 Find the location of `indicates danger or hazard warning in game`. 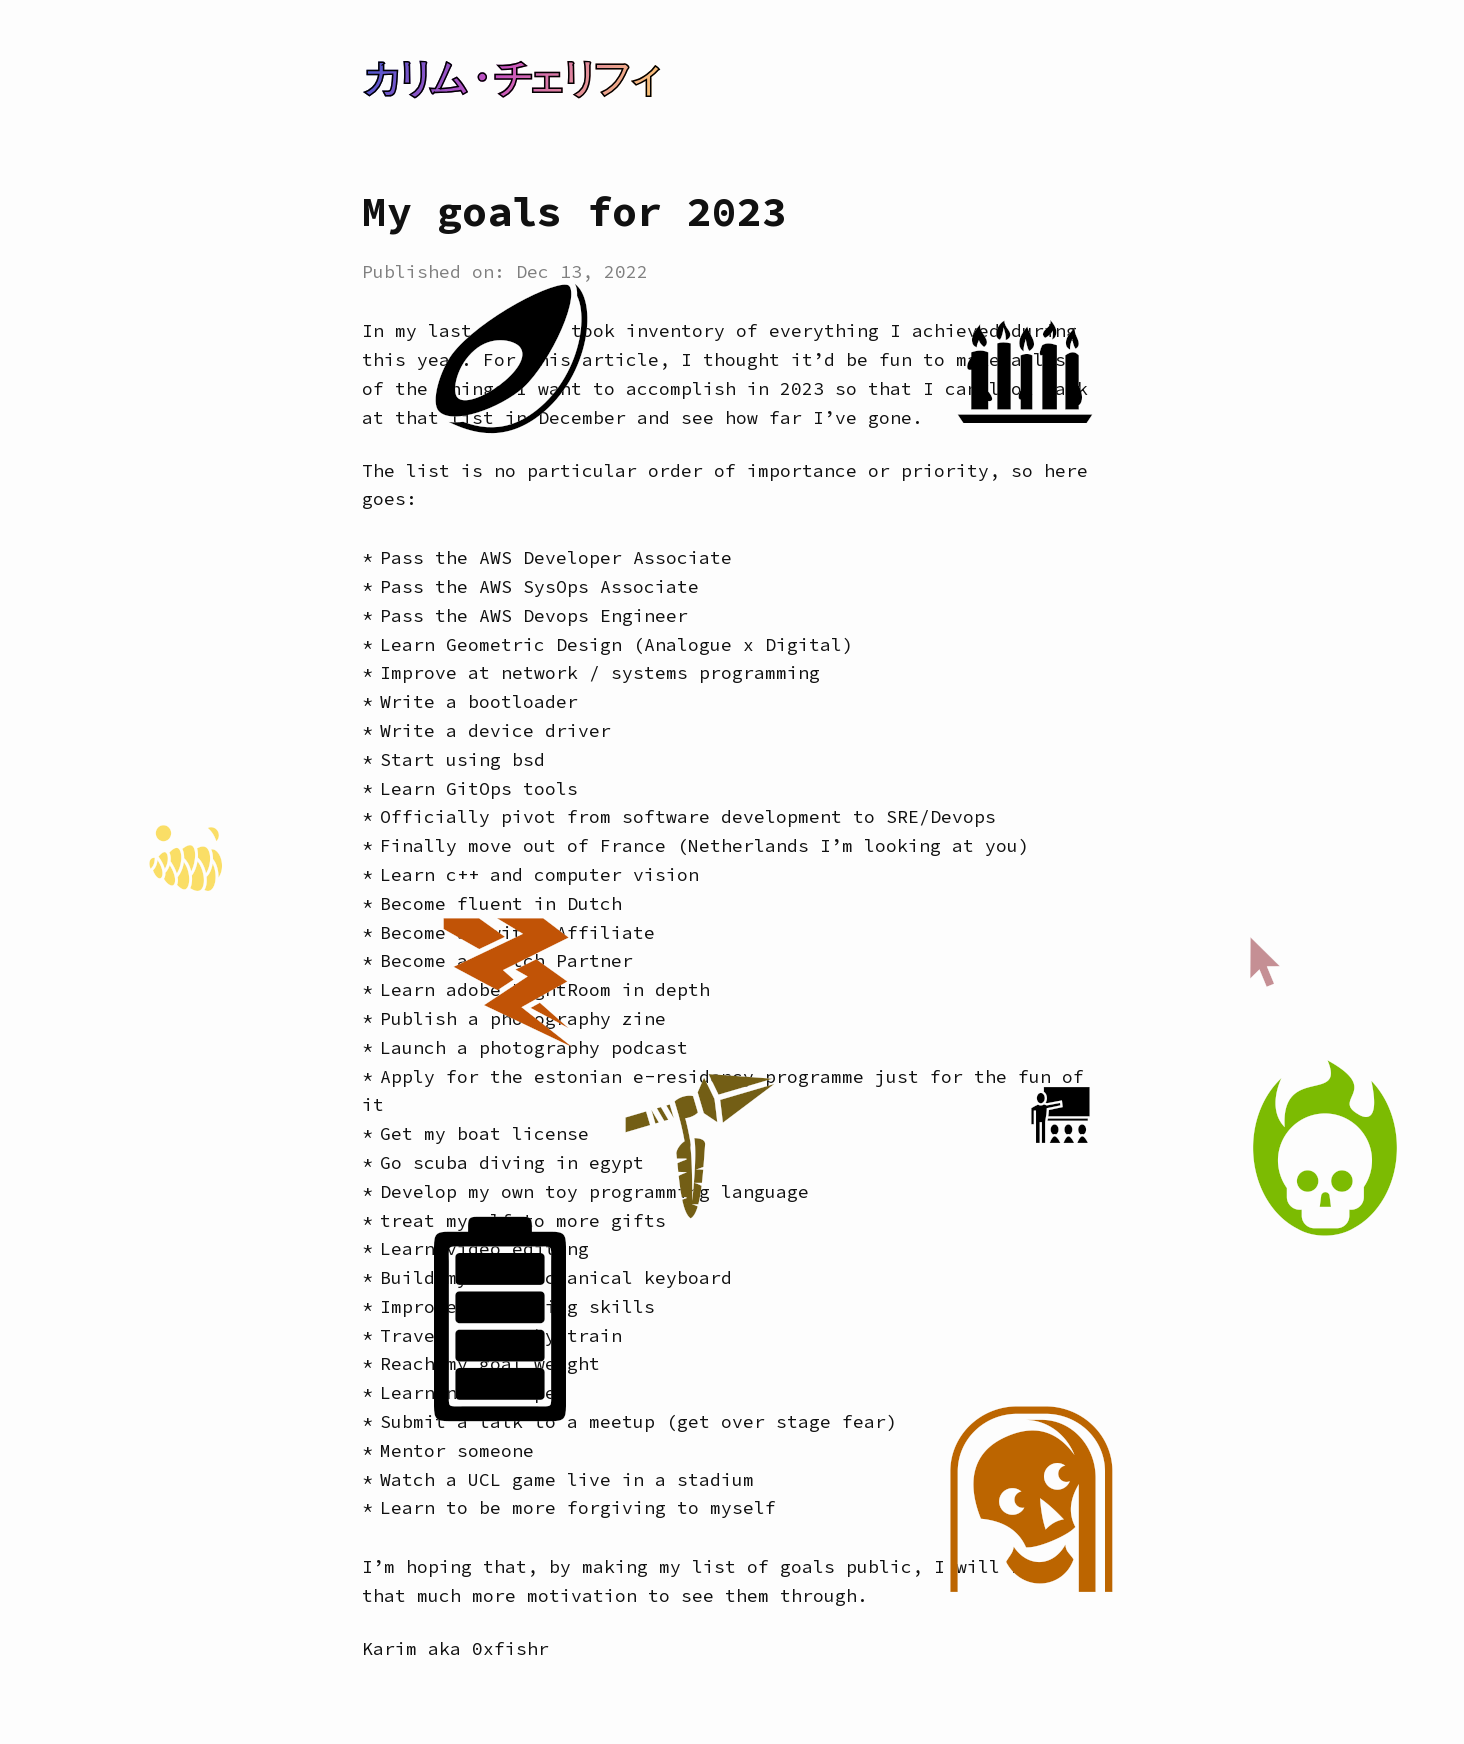

indicates danger or hazard warning in game is located at coordinates (1325, 1148).